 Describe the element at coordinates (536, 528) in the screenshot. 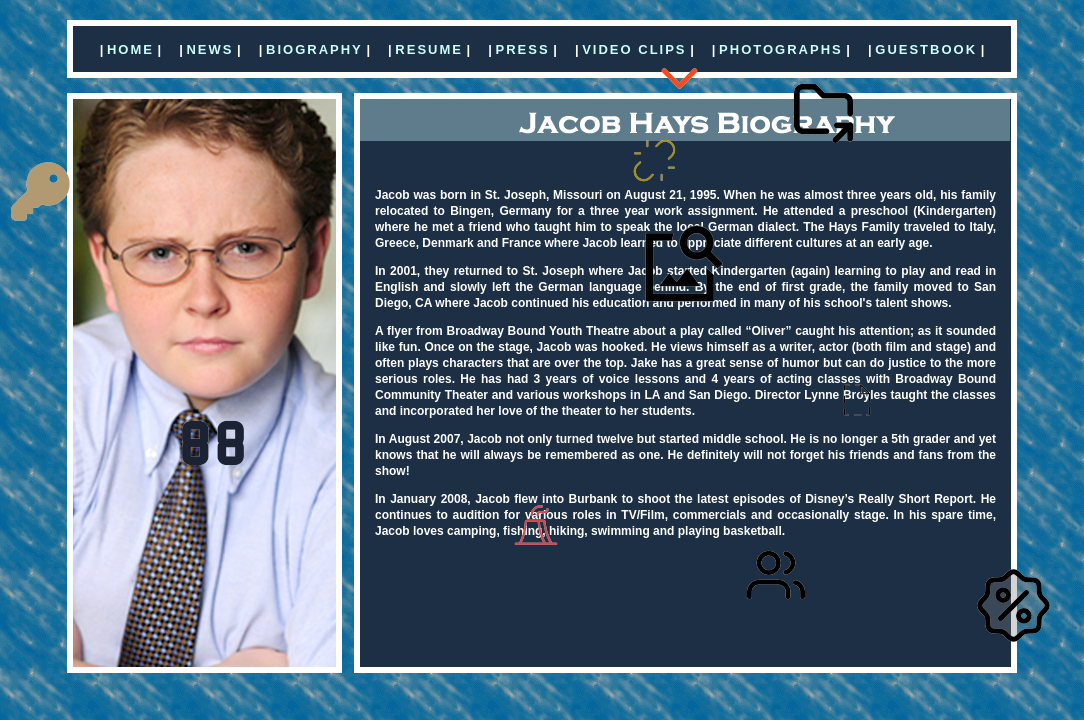

I see `view nuclear power plant information` at that location.